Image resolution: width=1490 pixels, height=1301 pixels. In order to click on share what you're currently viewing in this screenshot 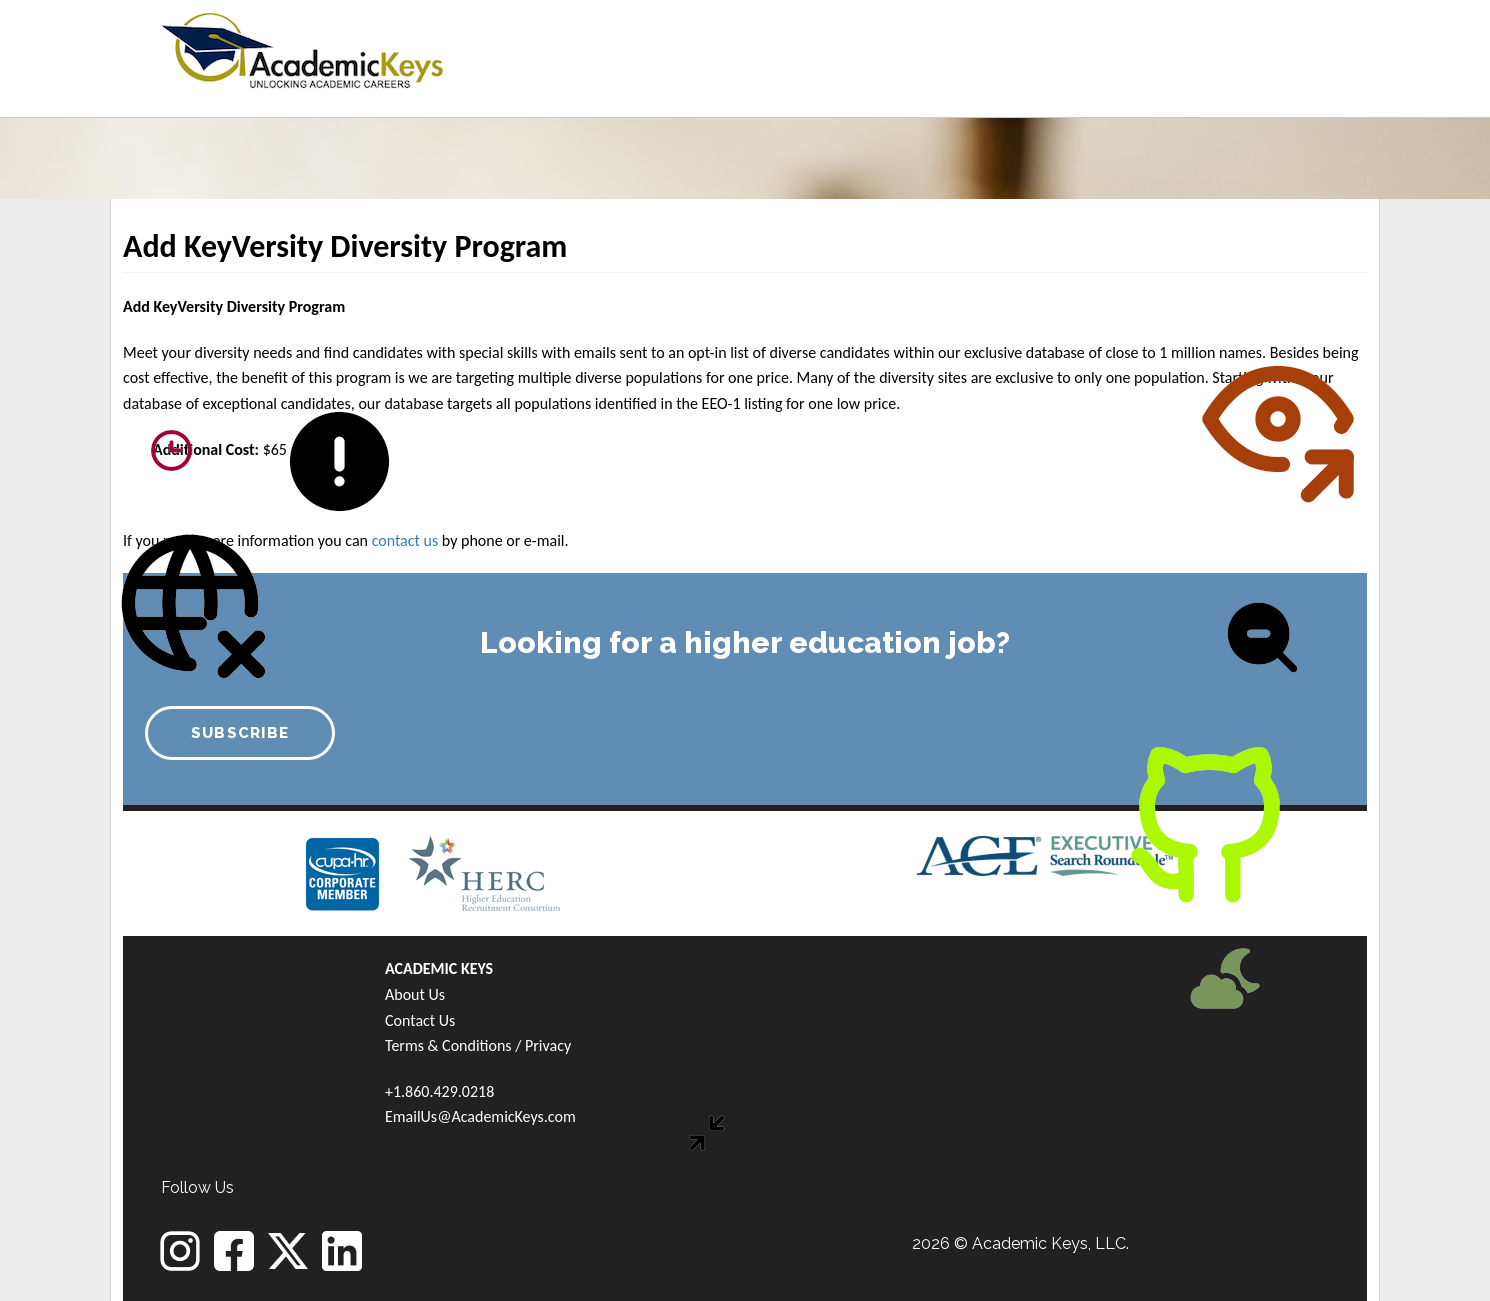, I will do `click(1278, 419)`.